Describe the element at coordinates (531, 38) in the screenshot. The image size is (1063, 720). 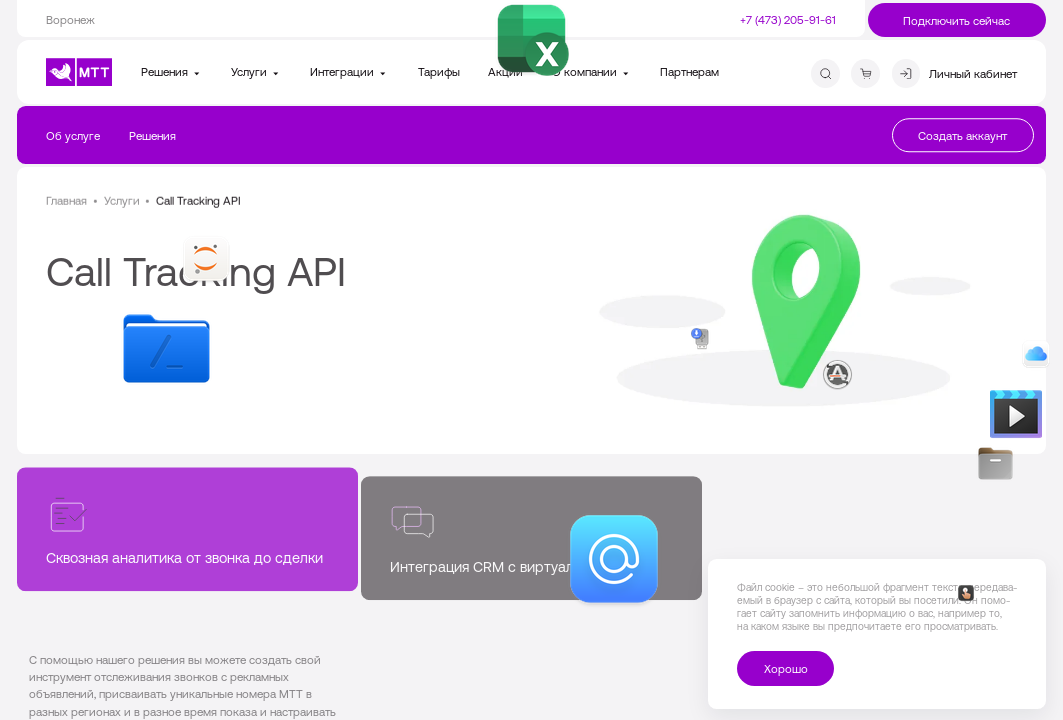
I see `open Microsoft Excel` at that location.